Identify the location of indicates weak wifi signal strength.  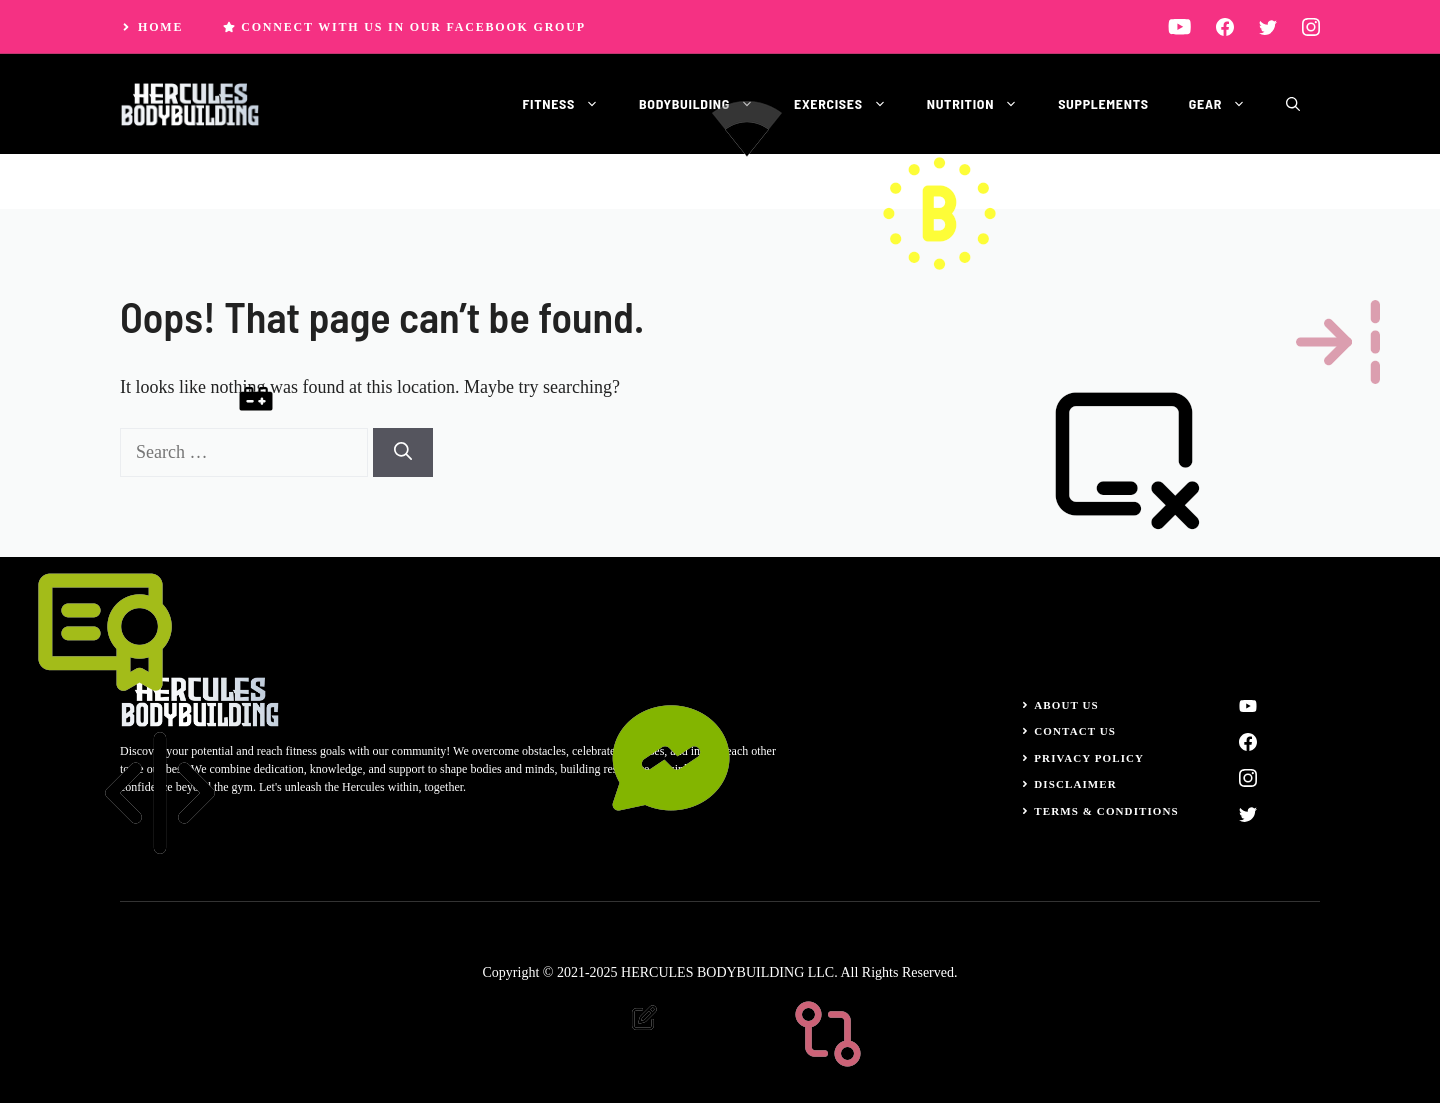
(747, 128).